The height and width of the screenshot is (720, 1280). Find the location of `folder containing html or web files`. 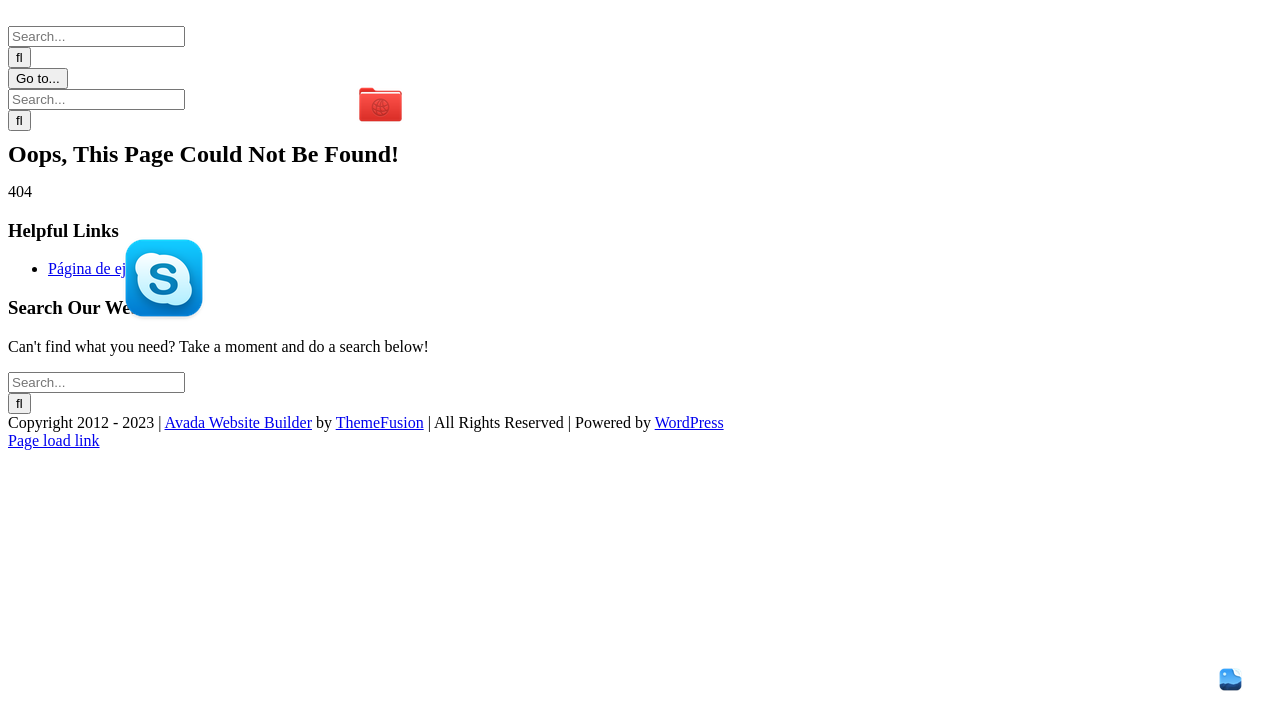

folder containing html or web files is located at coordinates (380, 104).